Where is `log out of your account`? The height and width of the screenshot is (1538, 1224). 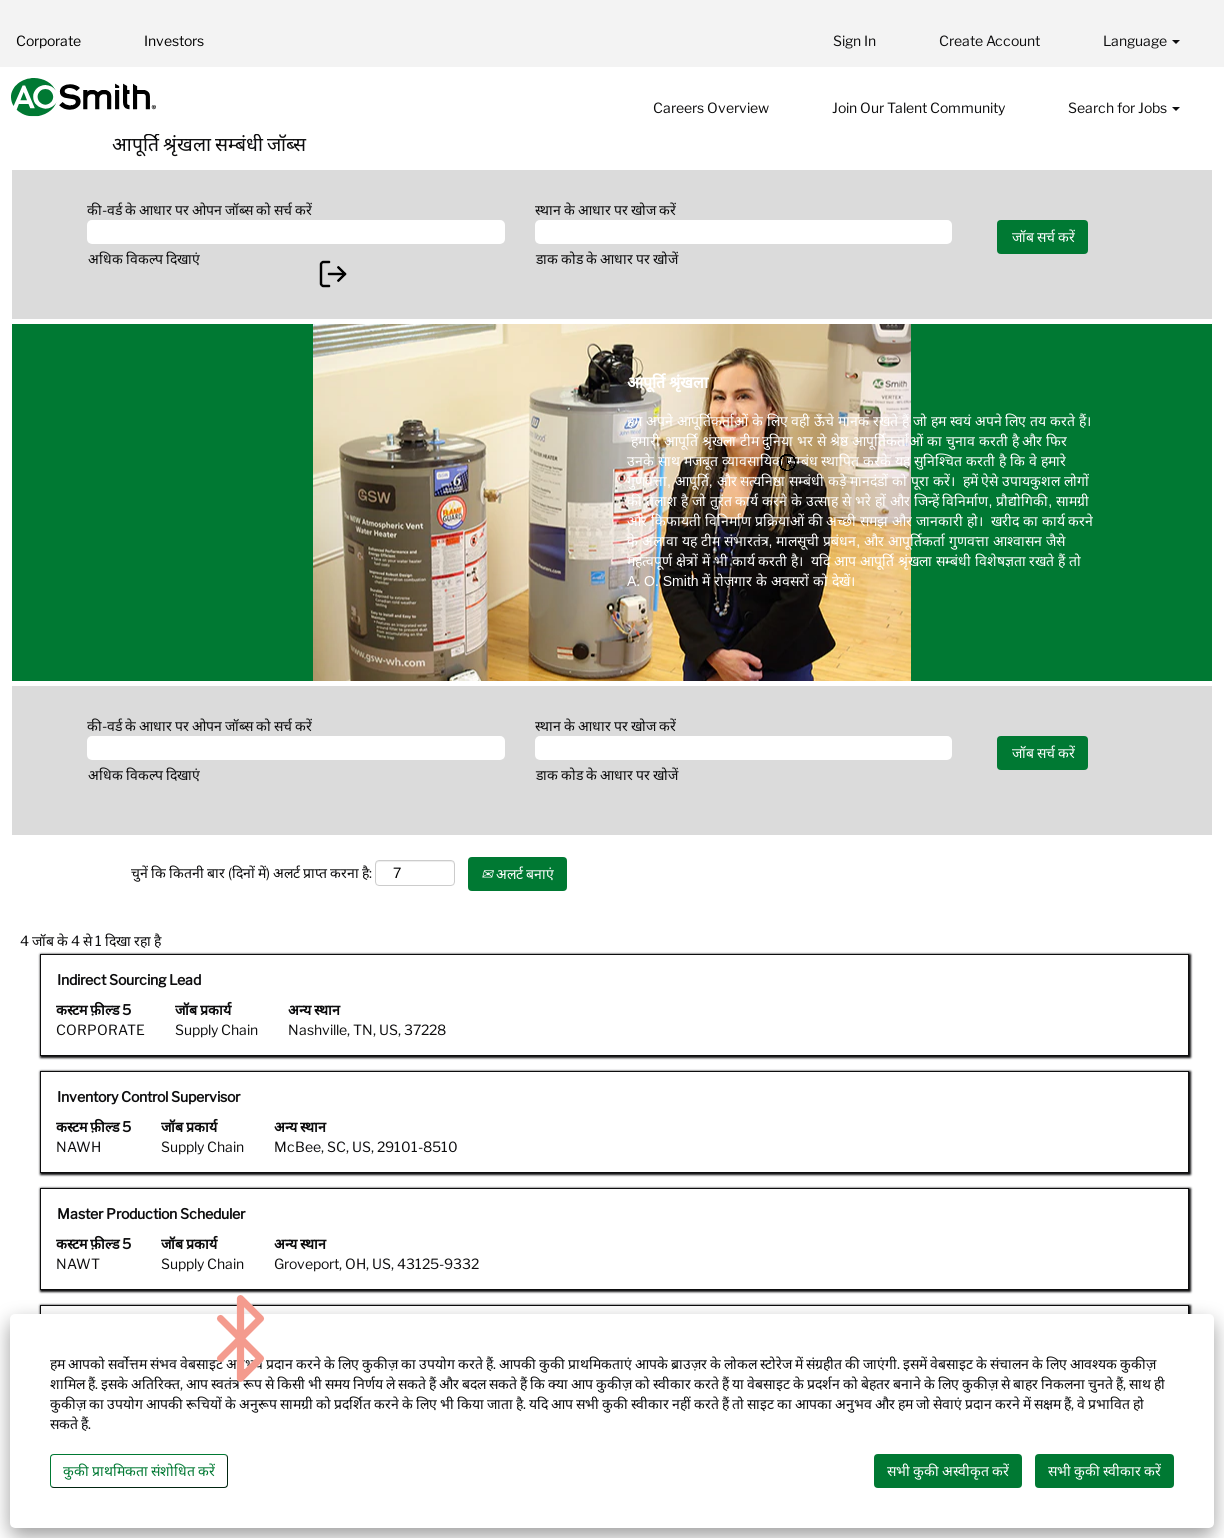
log out of your account is located at coordinates (333, 274).